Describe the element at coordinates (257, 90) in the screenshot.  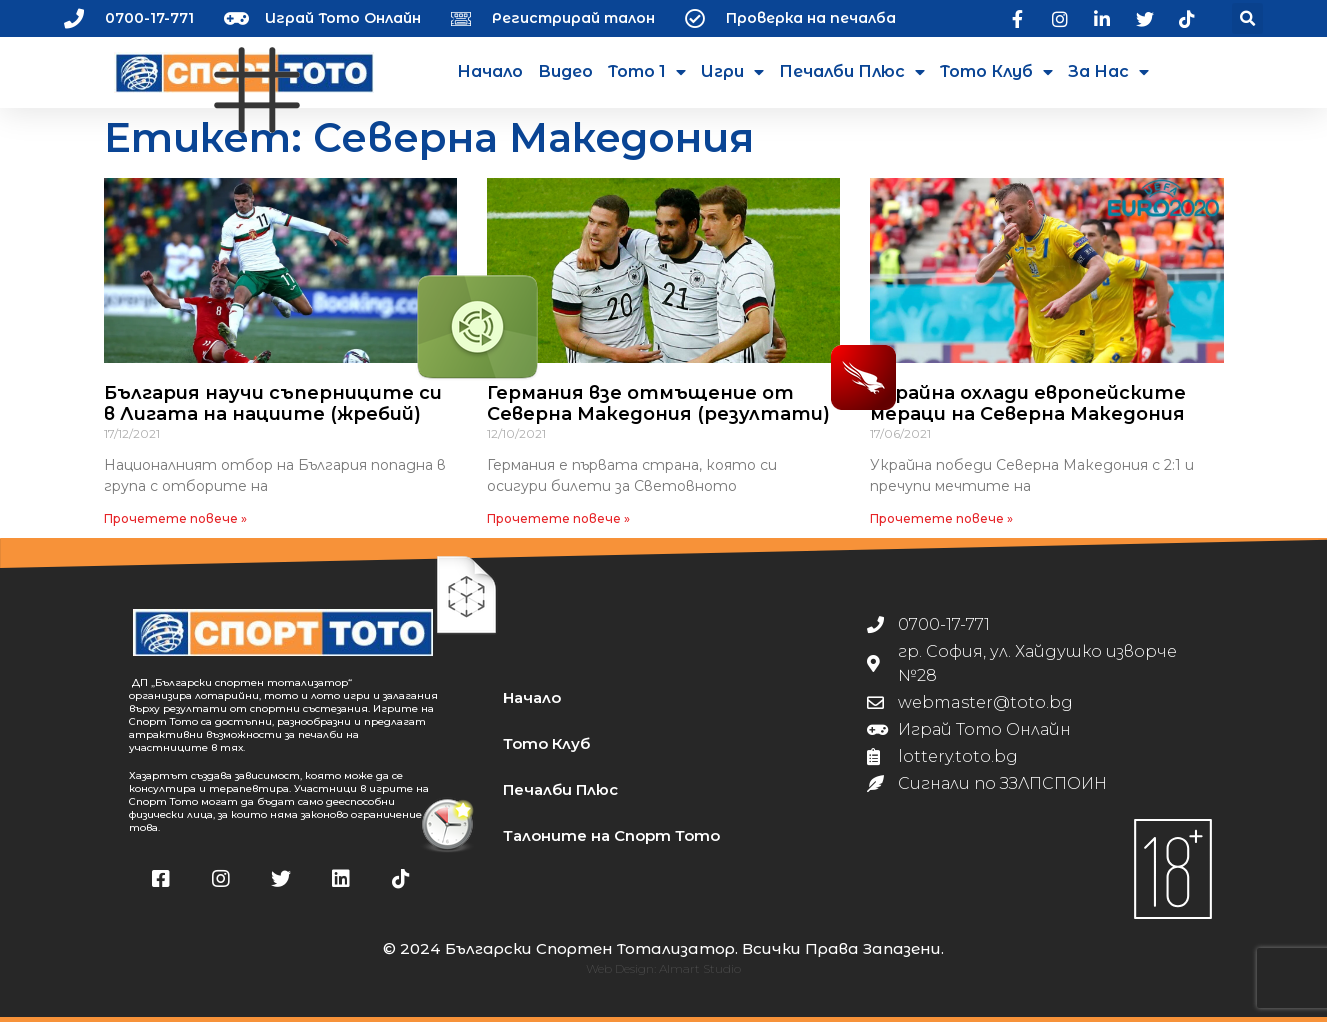
I see `open sudoku puzzle game` at that location.